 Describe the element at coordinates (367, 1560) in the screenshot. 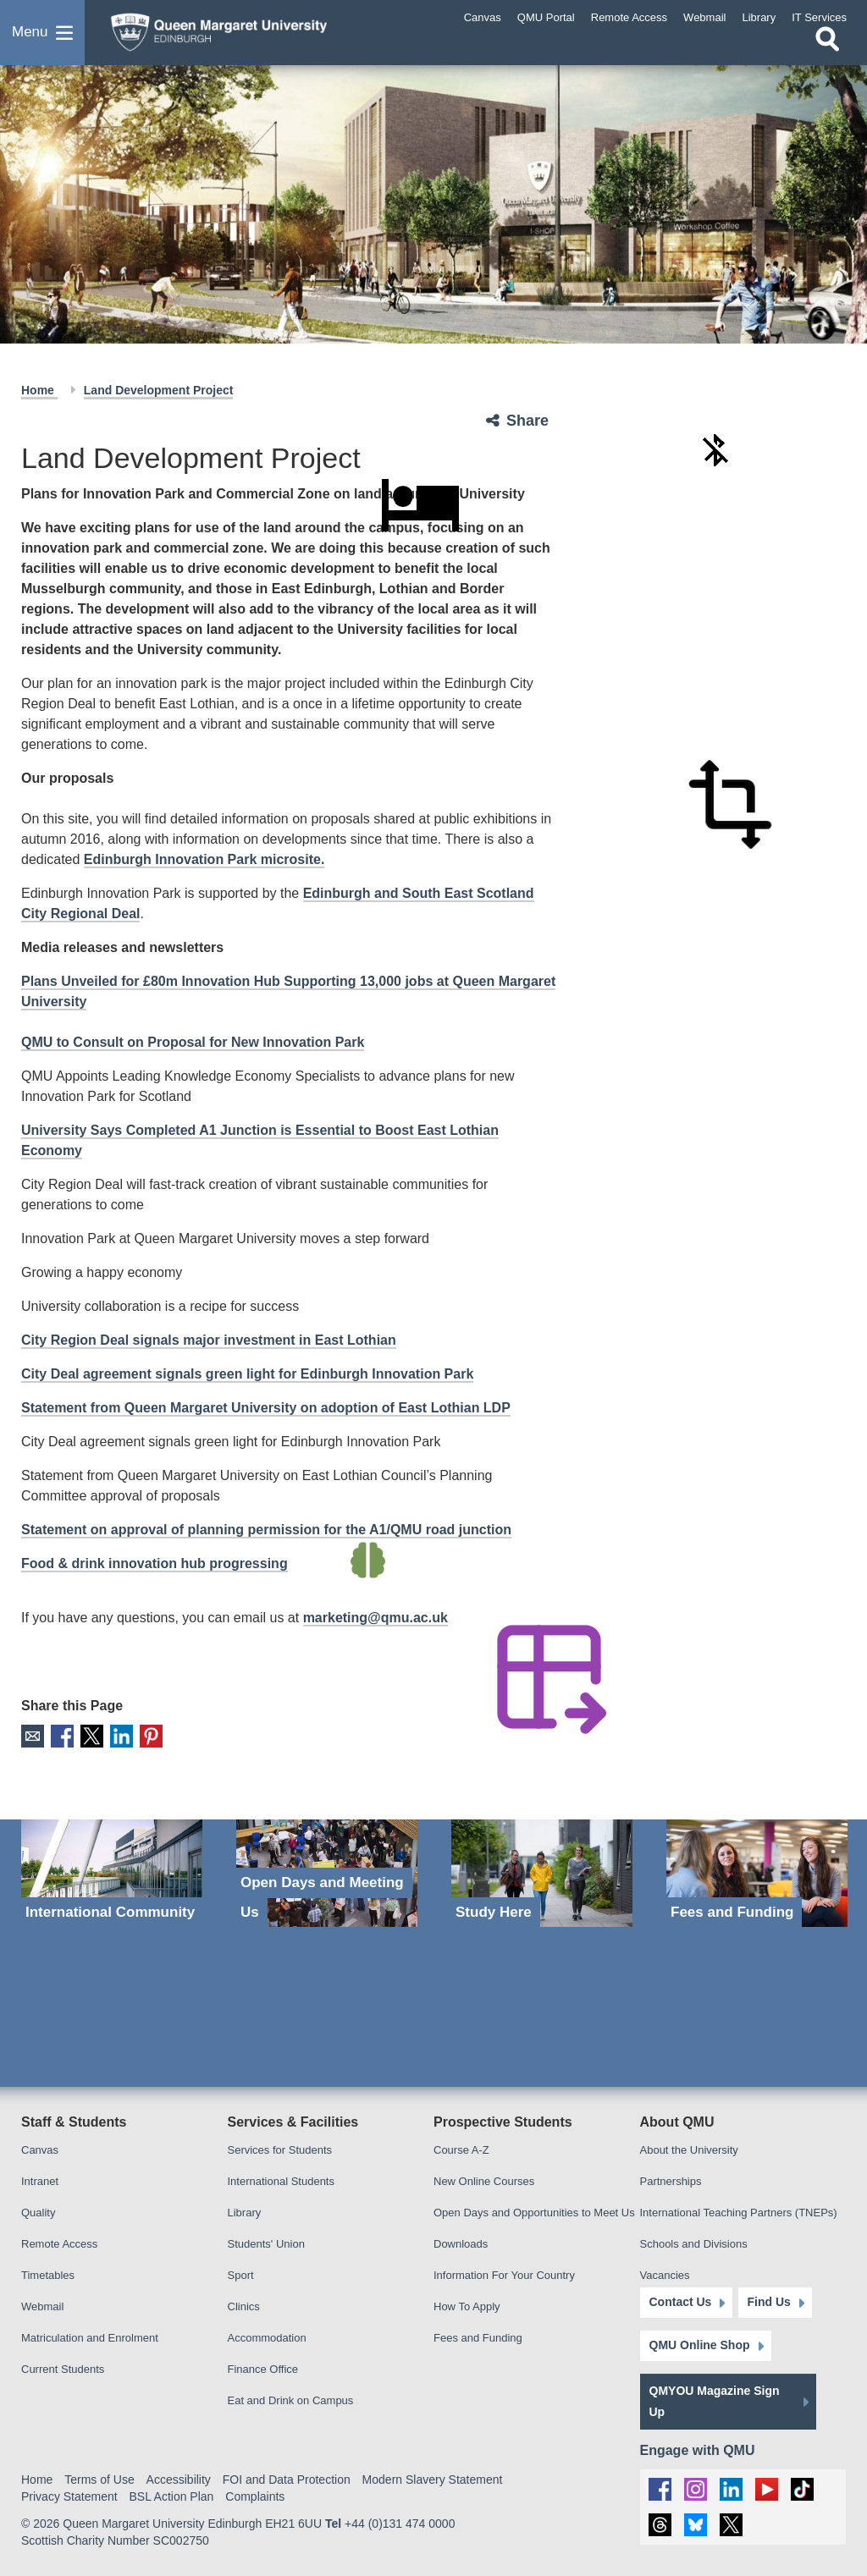

I see `access AI or smart features` at that location.